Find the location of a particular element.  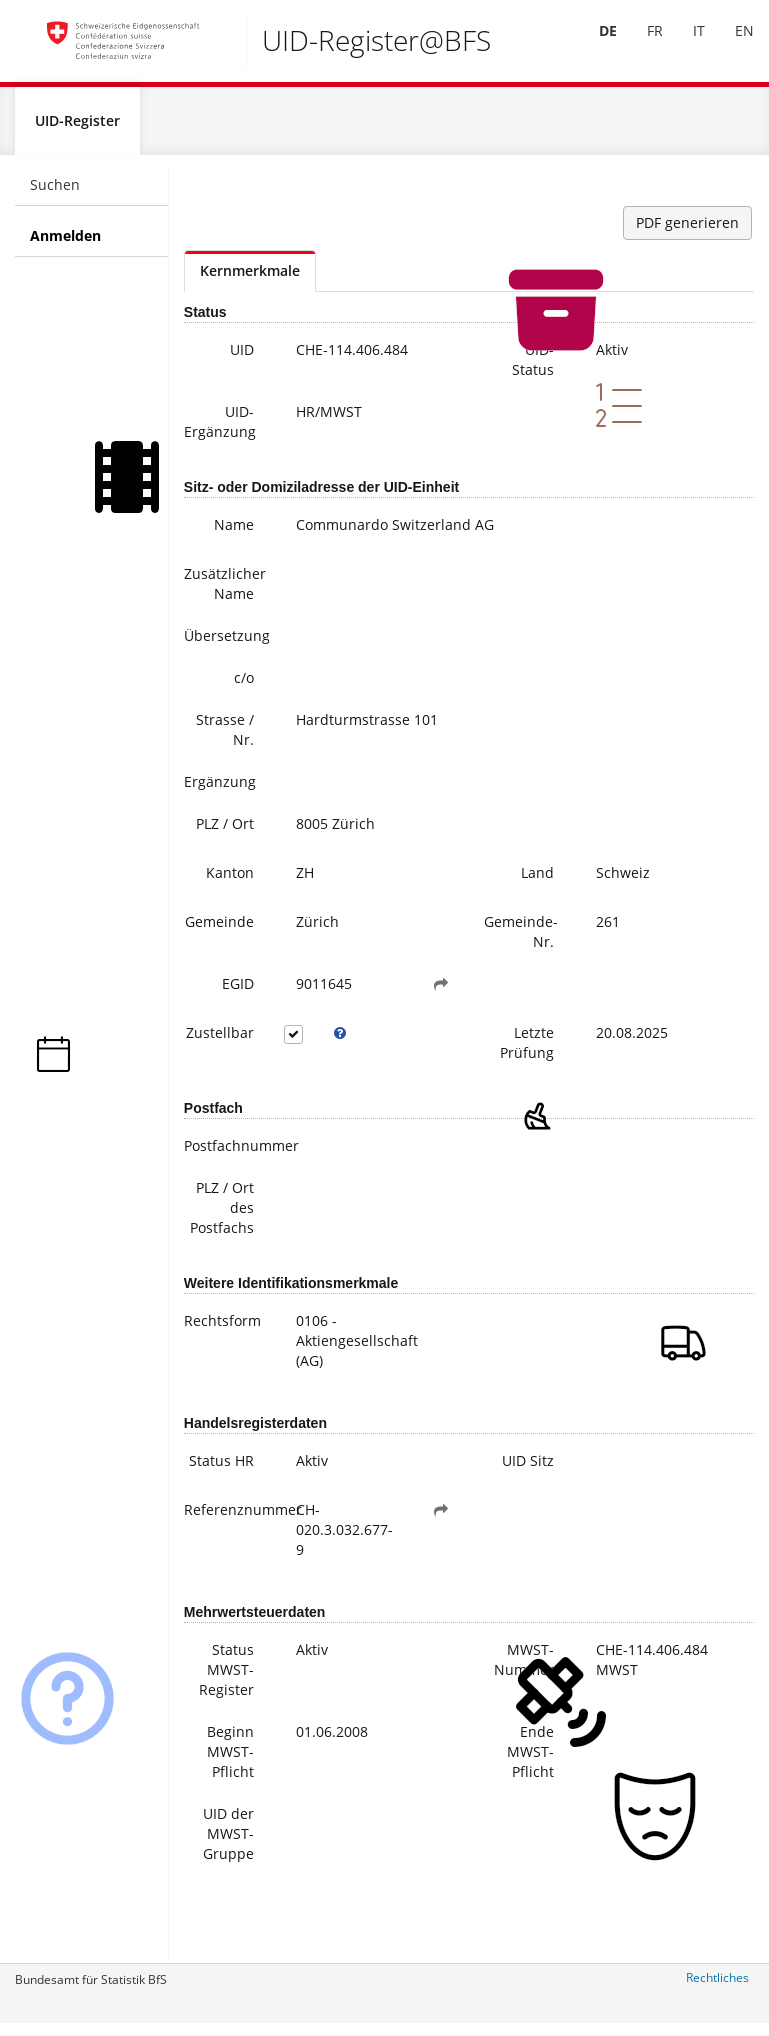

create a numbered list is located at coordinates (619, 406).